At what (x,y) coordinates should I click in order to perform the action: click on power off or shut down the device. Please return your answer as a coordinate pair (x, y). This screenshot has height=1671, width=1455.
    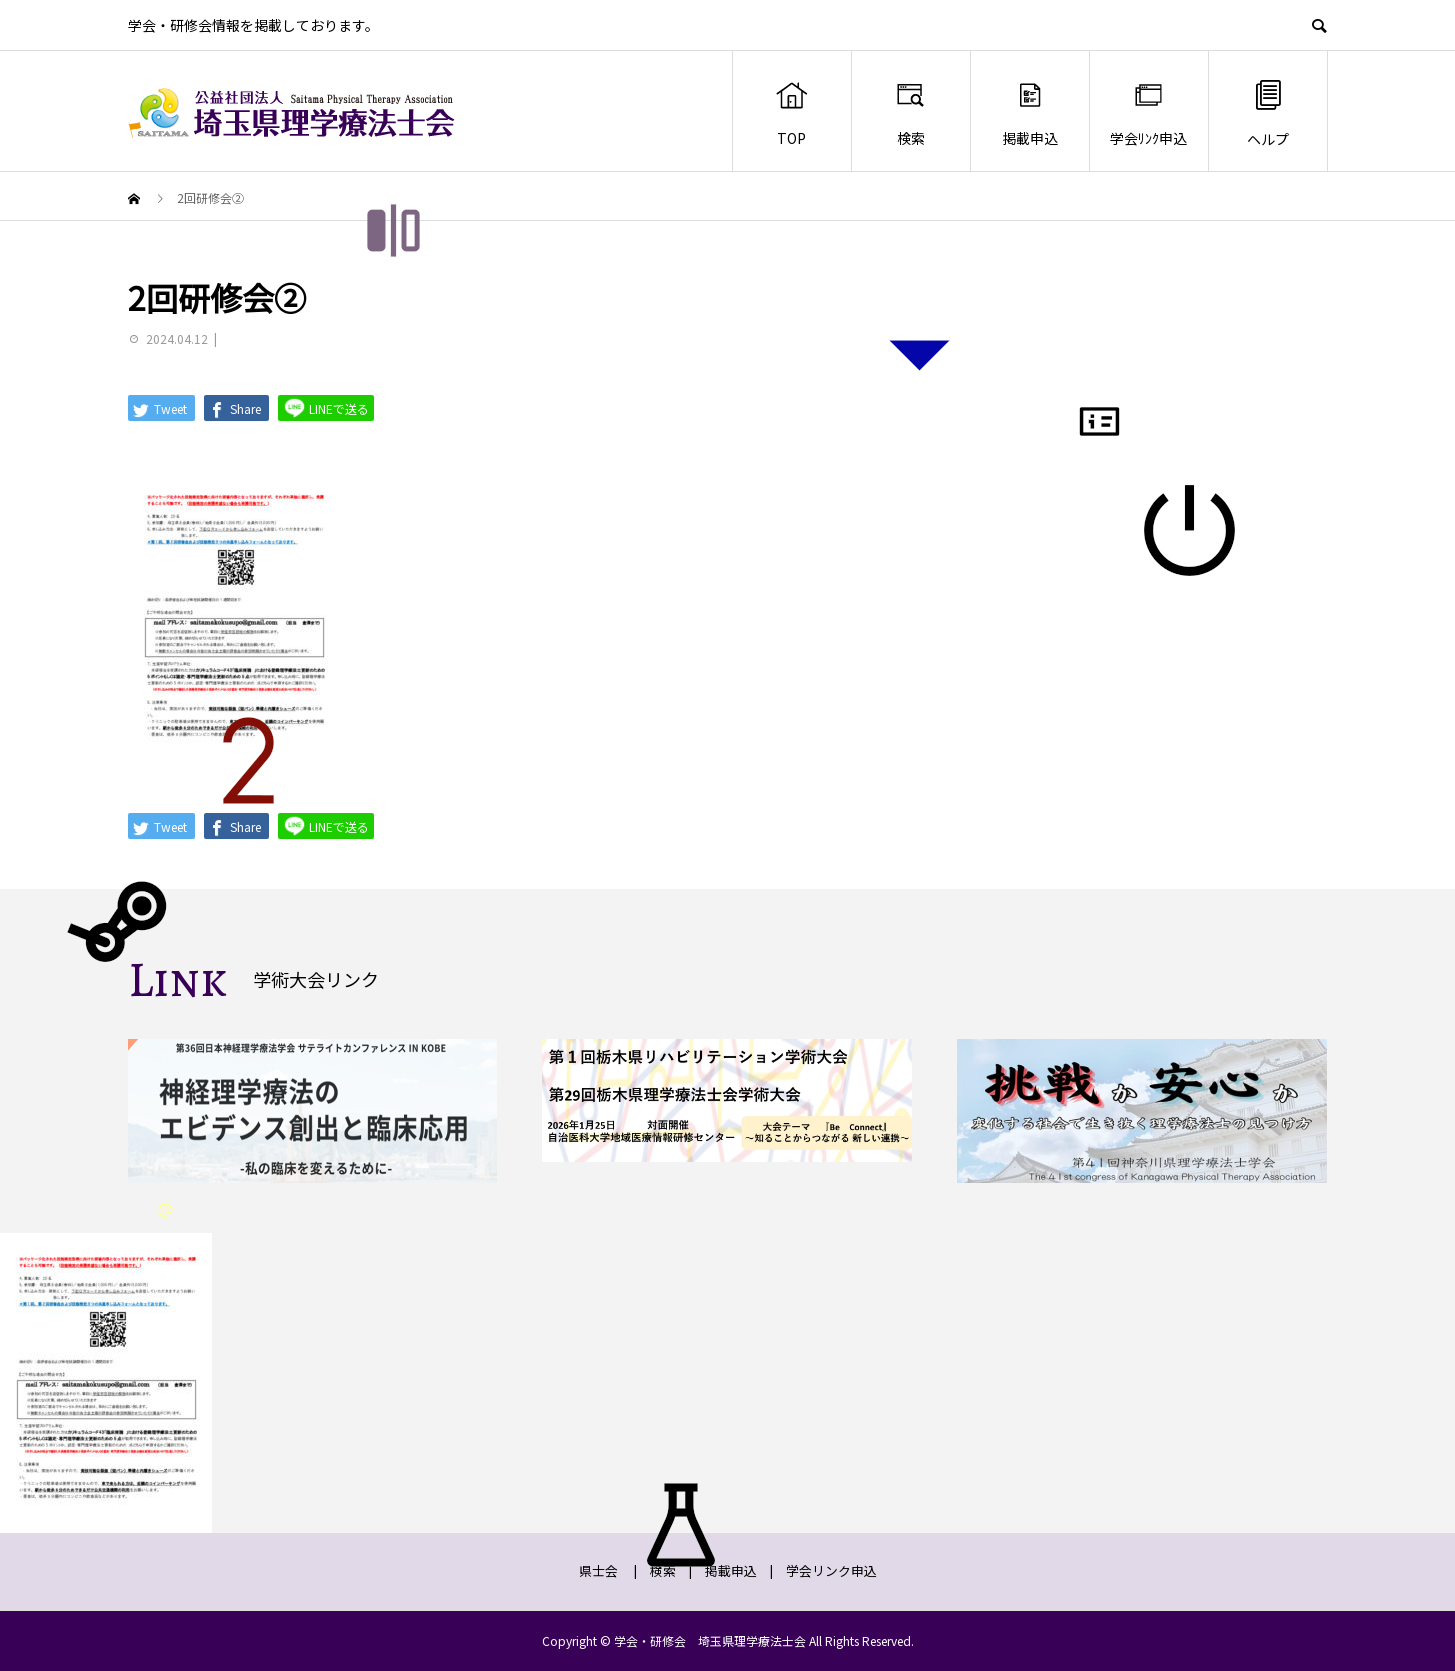
    Looking at the image, I should click on (1189, 530).